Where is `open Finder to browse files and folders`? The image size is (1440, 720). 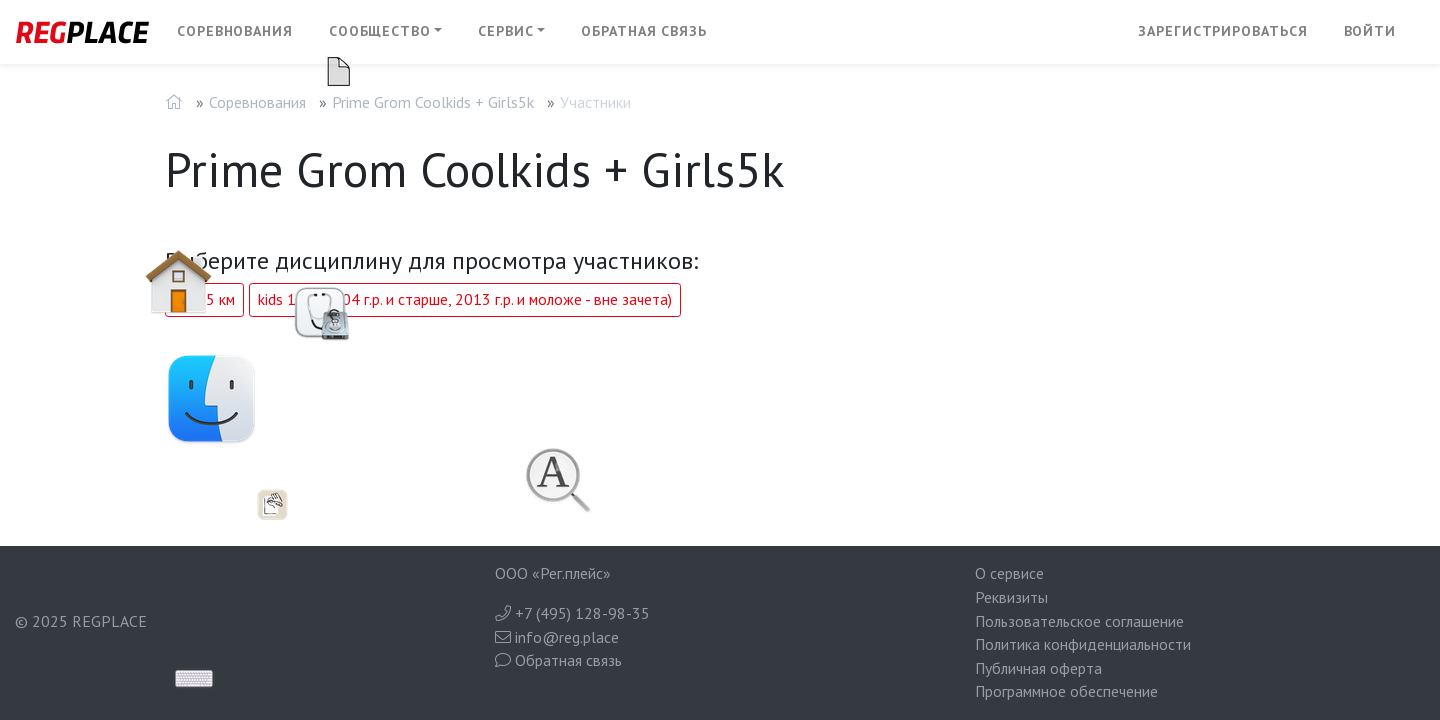
open Finder to browse files and folders is located at coordinates (211, 398).